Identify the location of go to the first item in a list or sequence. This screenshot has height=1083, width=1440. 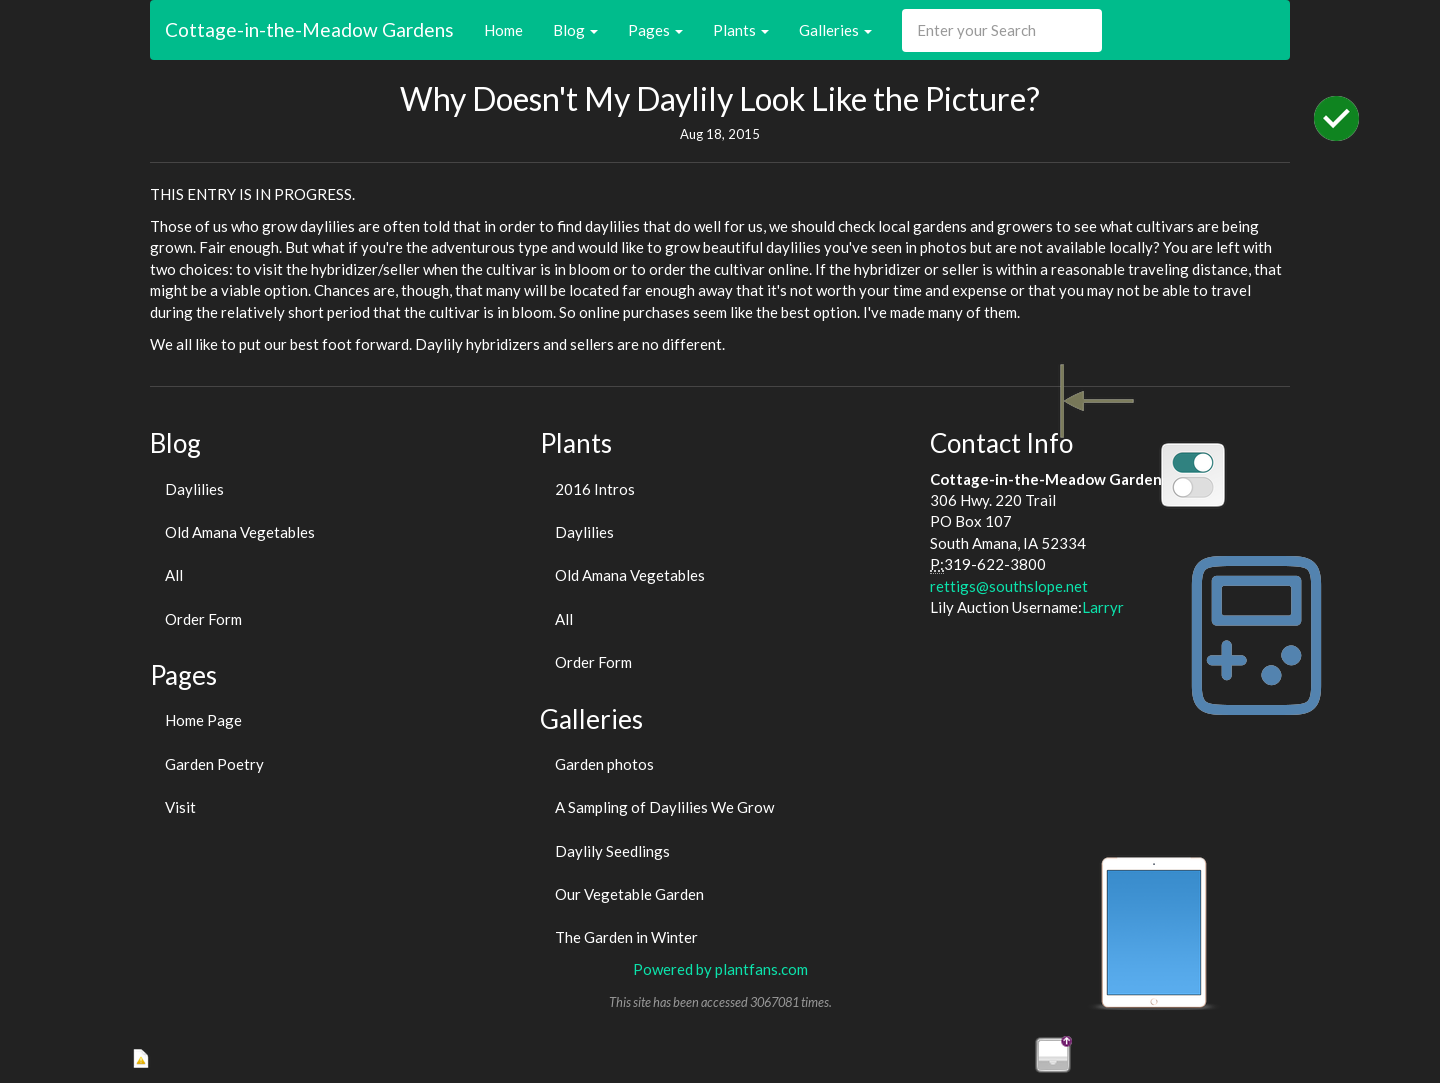
(1097, 401).